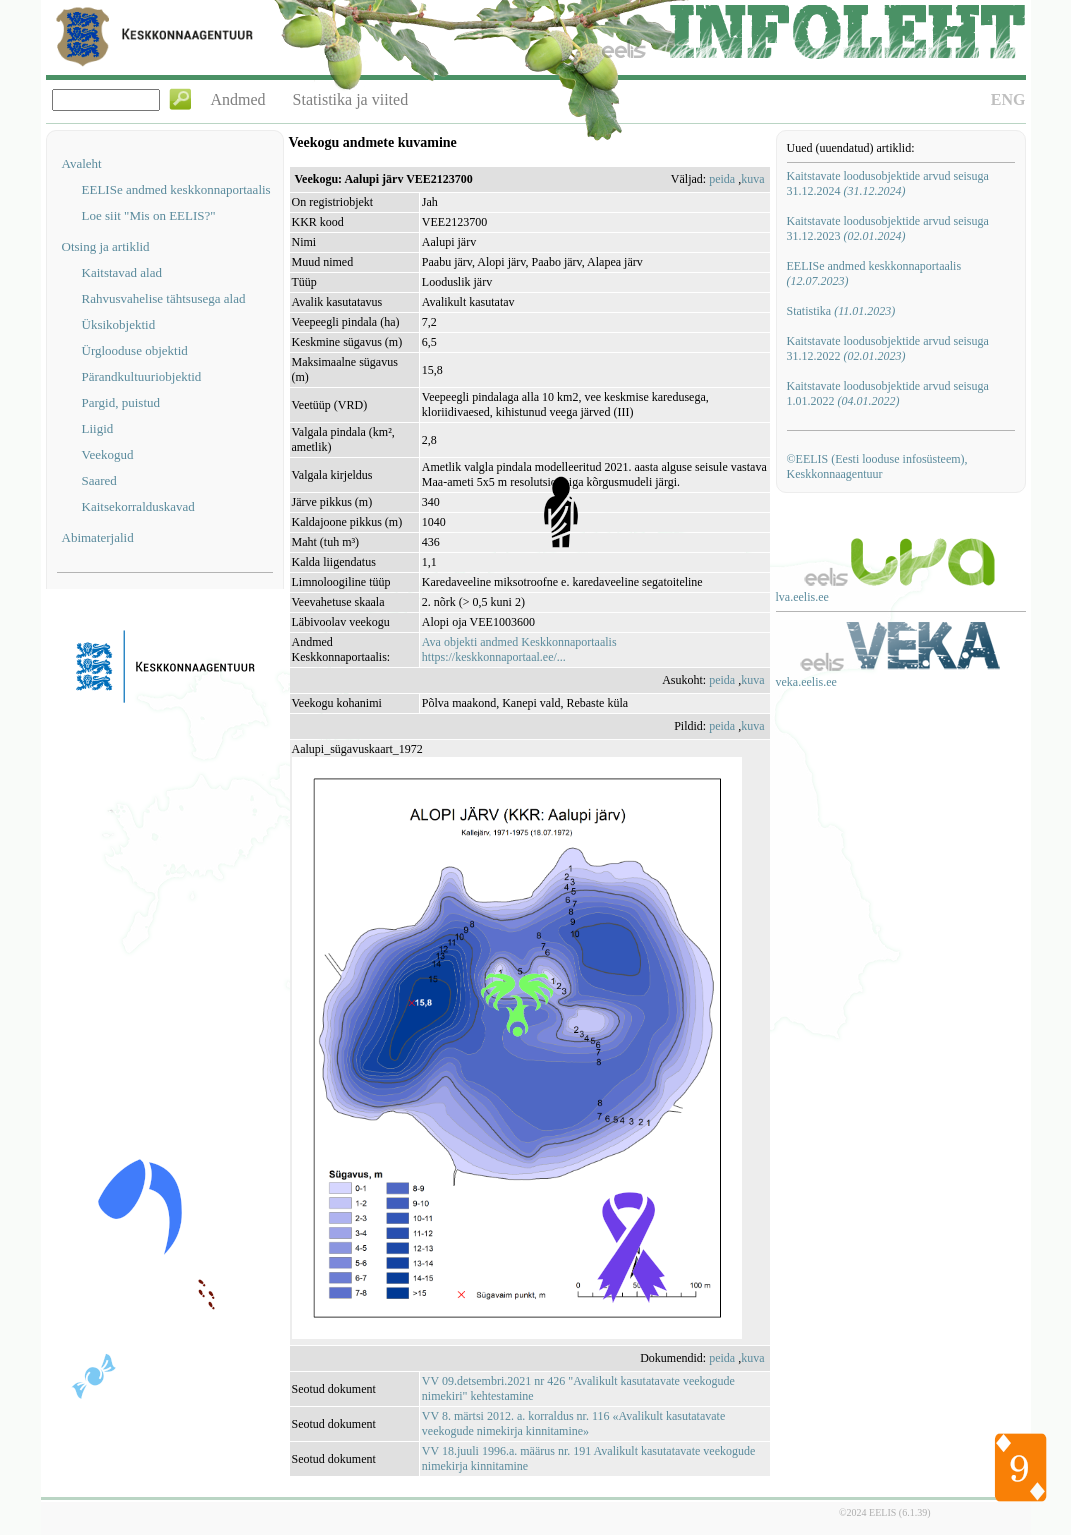  Describe the element at coordinates (206, 1294) in the screenshot. I see `track your steps or walking activity` at that location.